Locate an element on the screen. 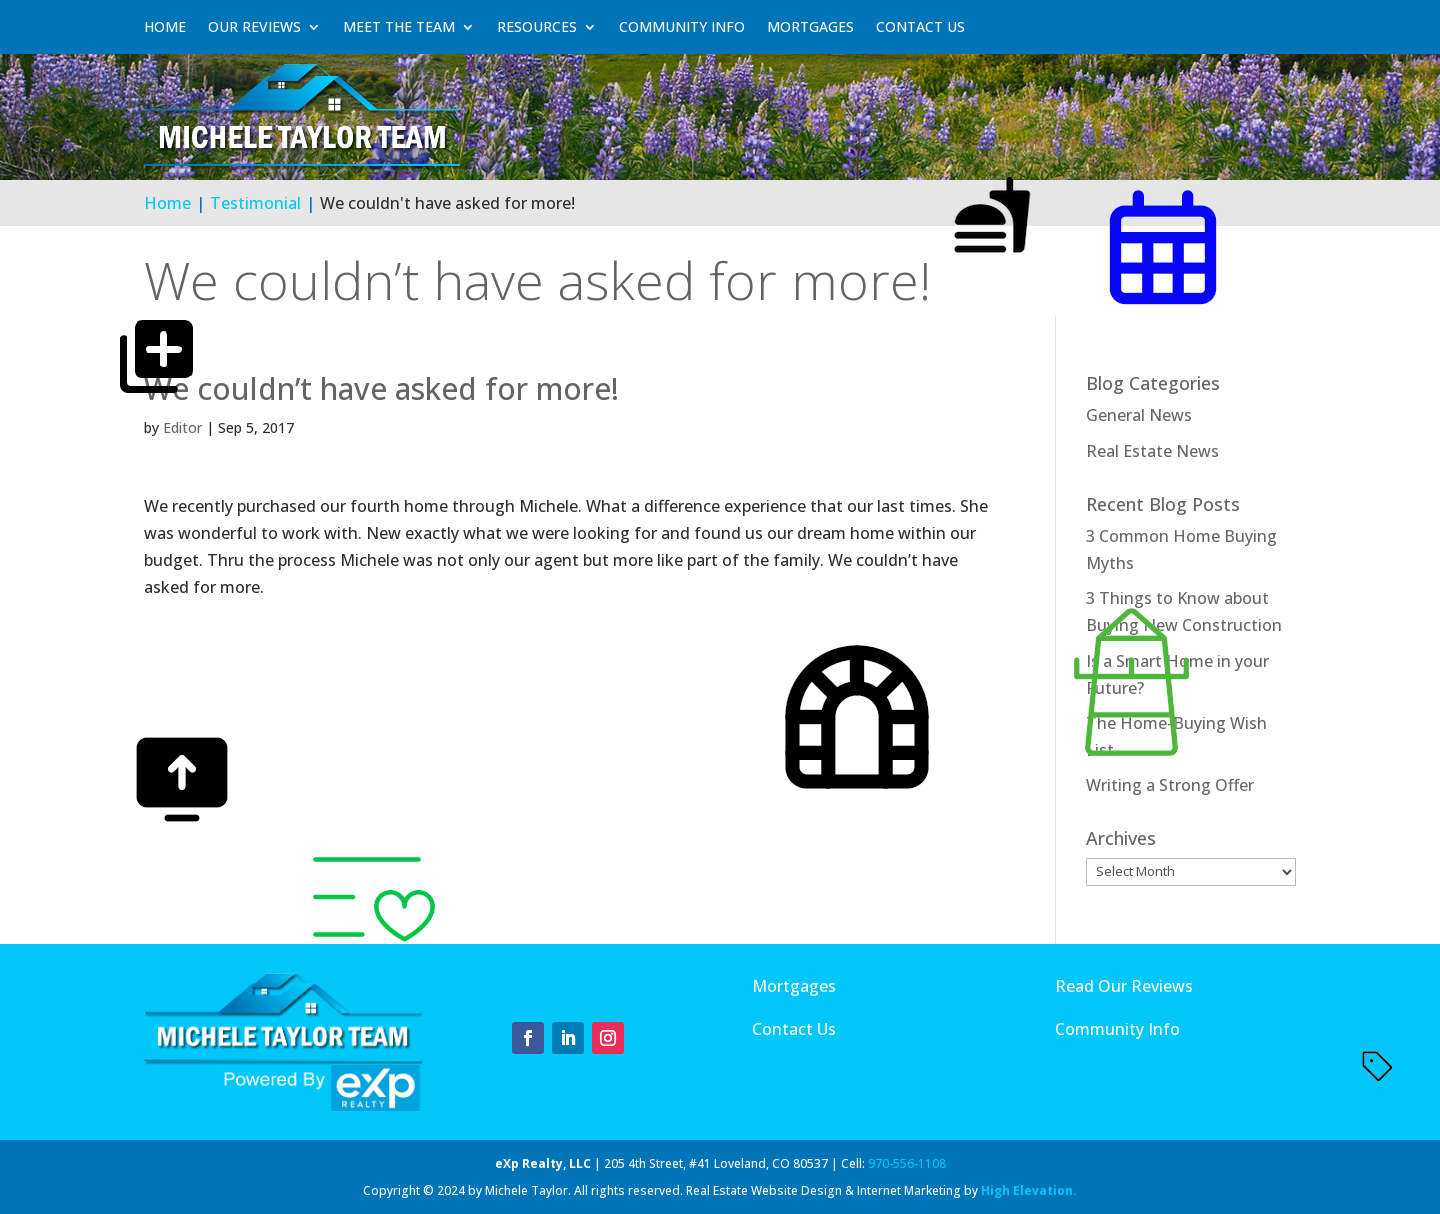 This screenshot has width=1440, height=1214. add or manage tags is located at coordinates (1377, 1066).